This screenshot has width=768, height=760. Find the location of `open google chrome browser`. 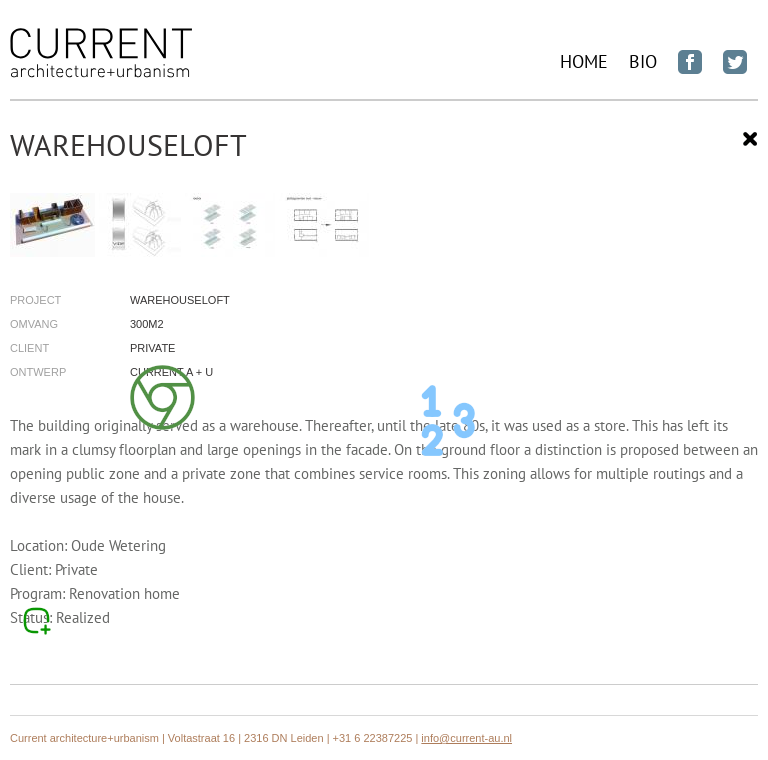

open google chrome browser is located at coordinates (162, 397).